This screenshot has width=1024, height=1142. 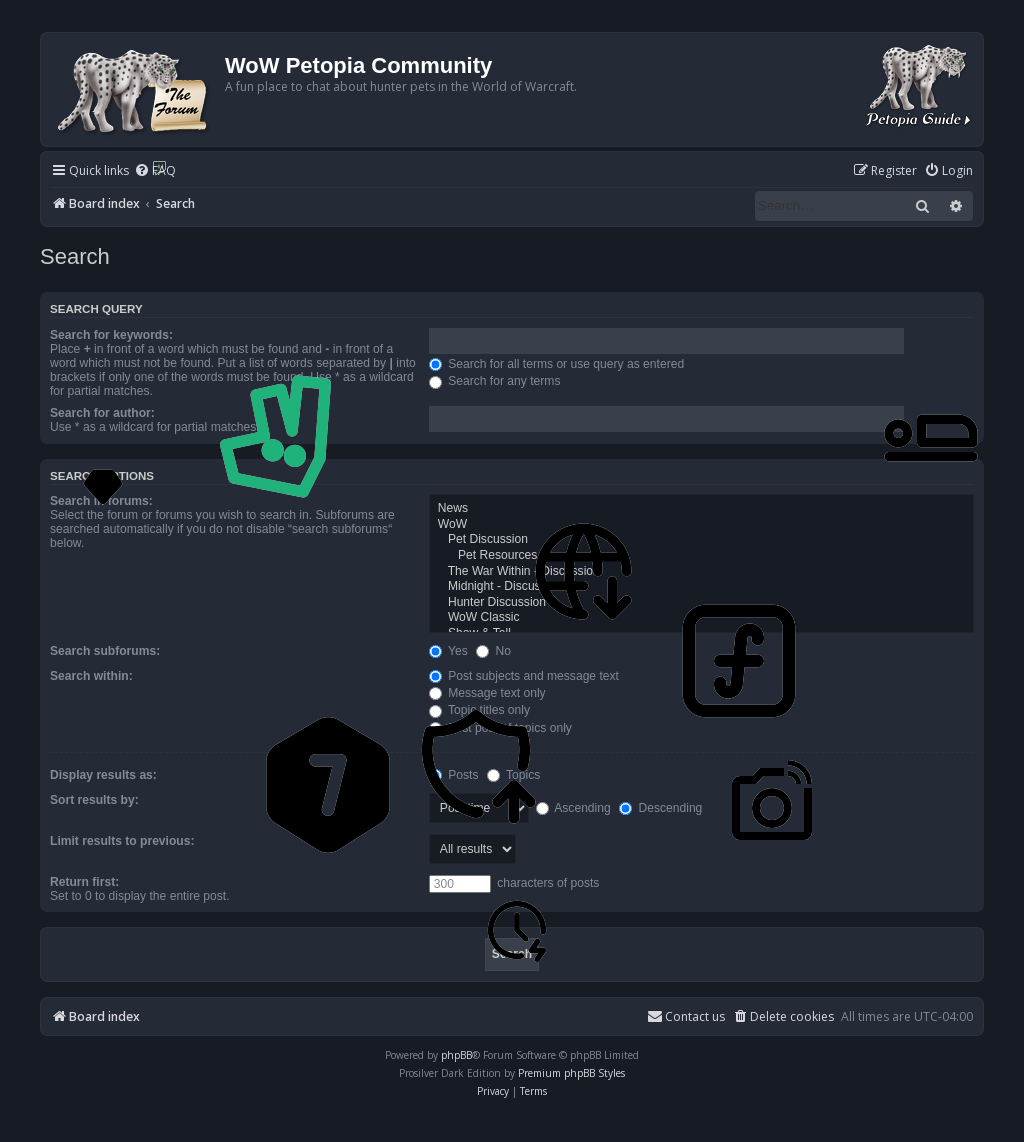 What do you see at coordinates (275, 436) in the screenshot?
I see `open the Deliveroo food delivery app` at bounding box center [275, 436].